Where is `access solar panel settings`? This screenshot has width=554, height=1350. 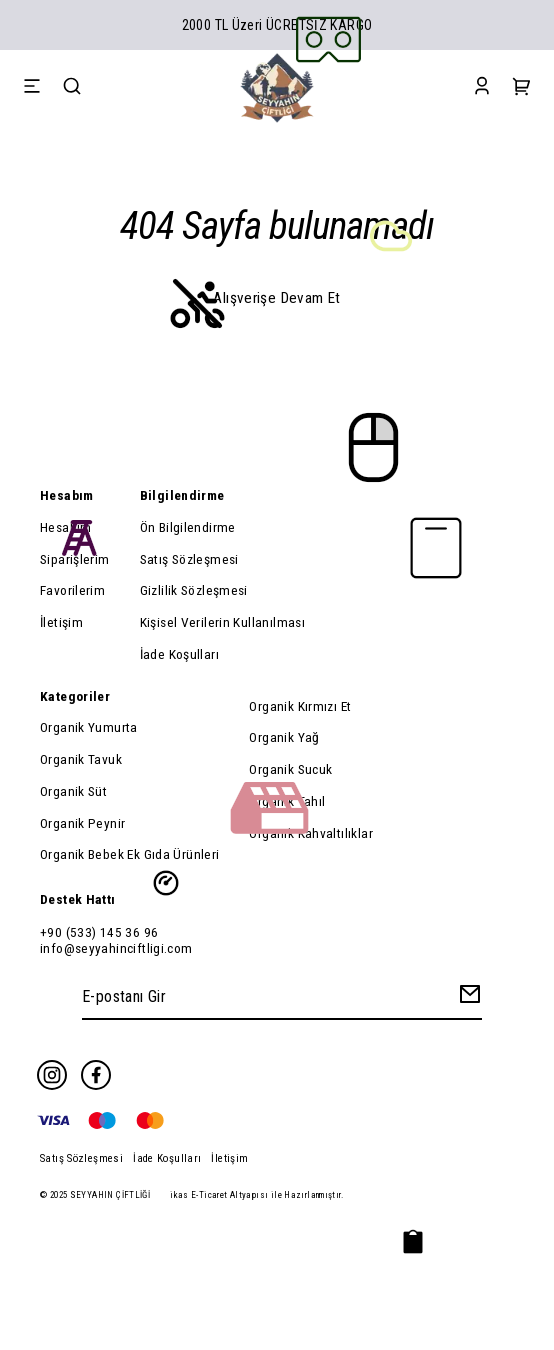 access solar panel settings is located at coordinates (269, 810).